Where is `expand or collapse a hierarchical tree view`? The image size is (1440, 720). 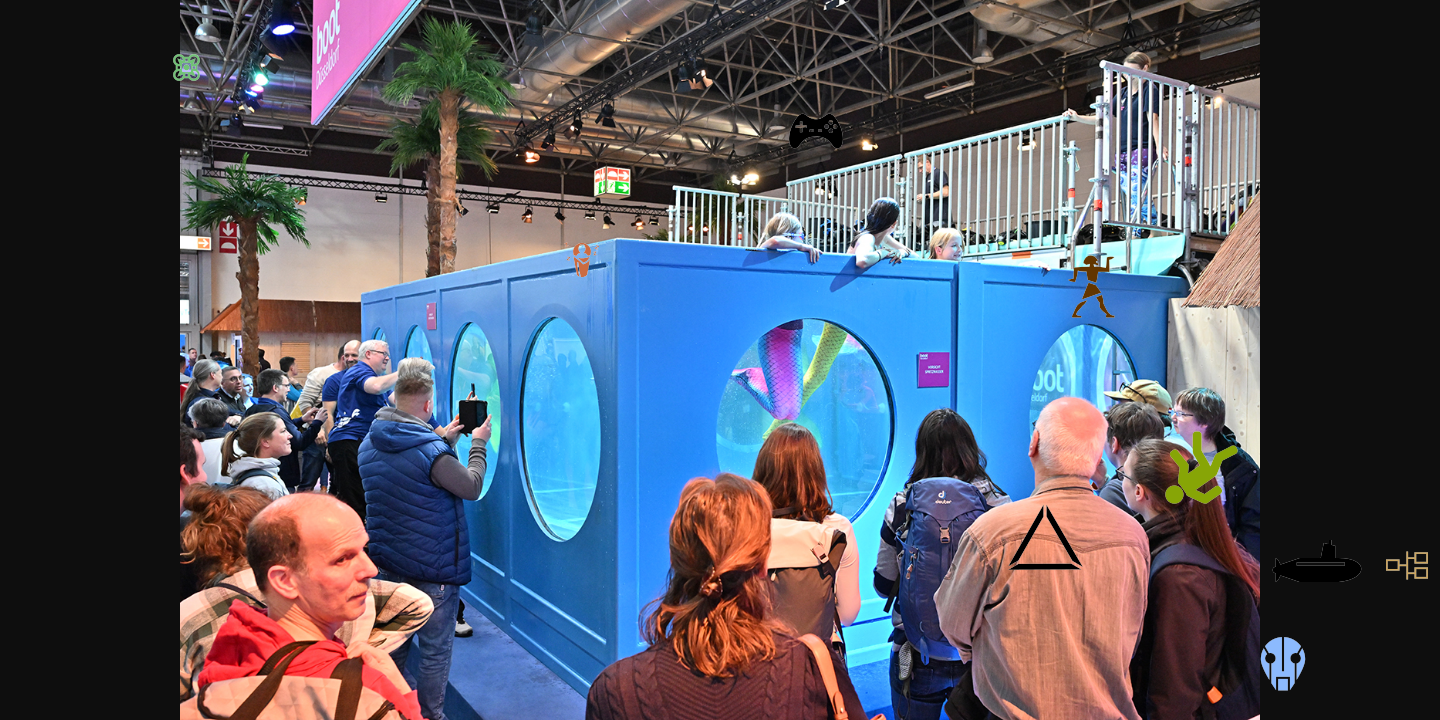
expand or collapse a hierarchical tree view is located at coordinates (1407, 565).